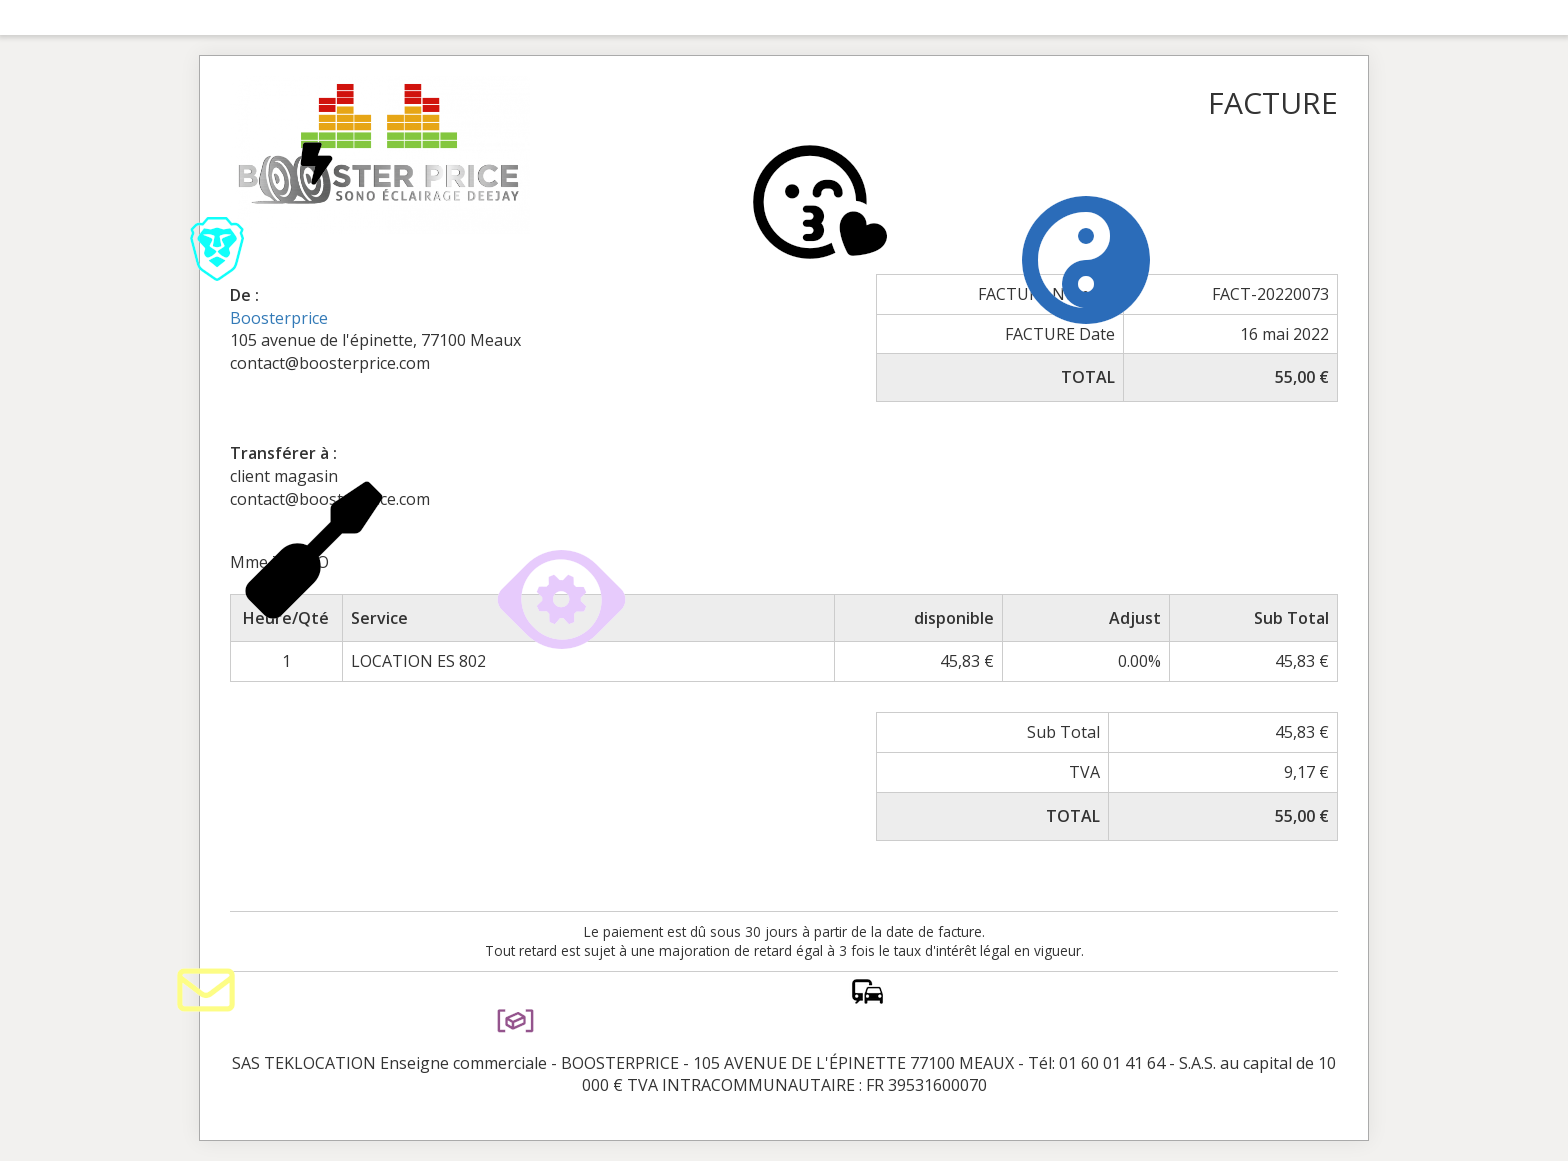  Describe the element at coordinates (515, 1019) in the screenshot. I see `view variable symbol in code editor` at that location.